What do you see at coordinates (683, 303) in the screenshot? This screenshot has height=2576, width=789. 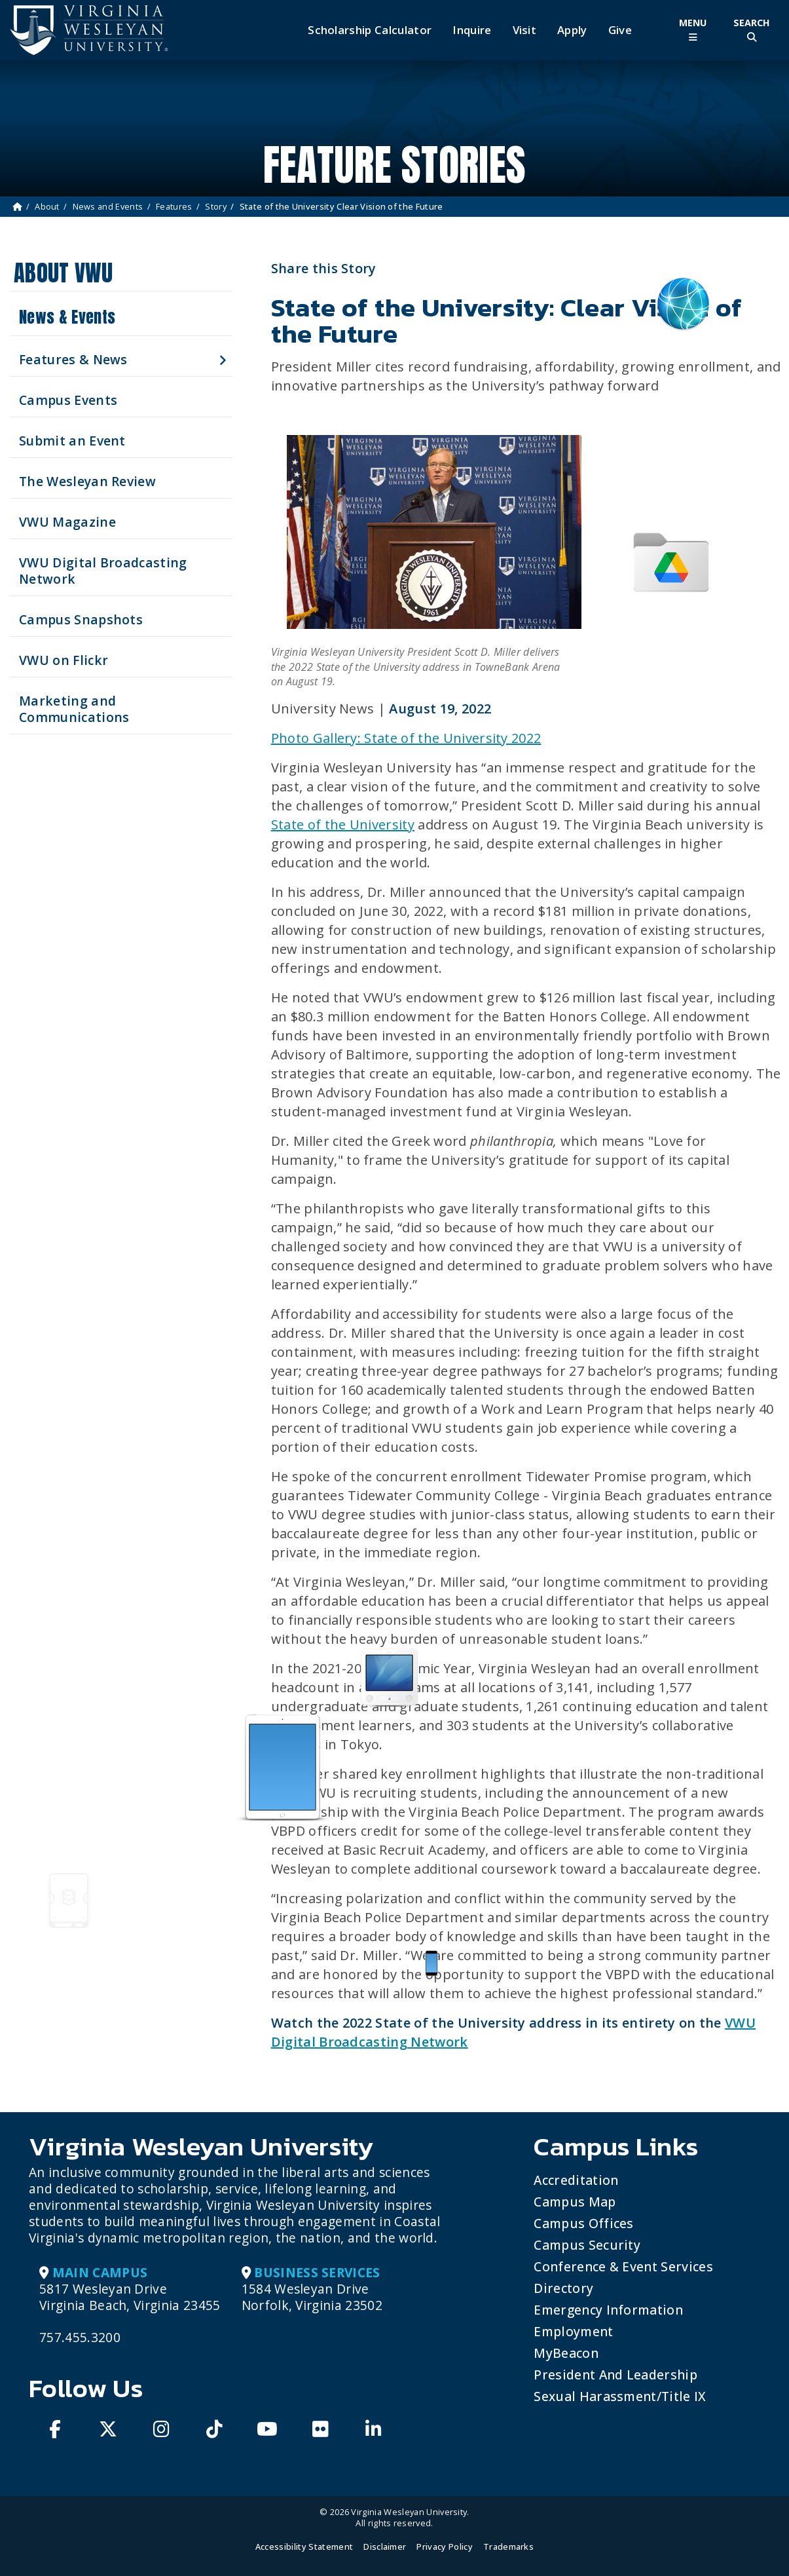 I see `open network browser to view connected devices` at bounding box center [683, 303].